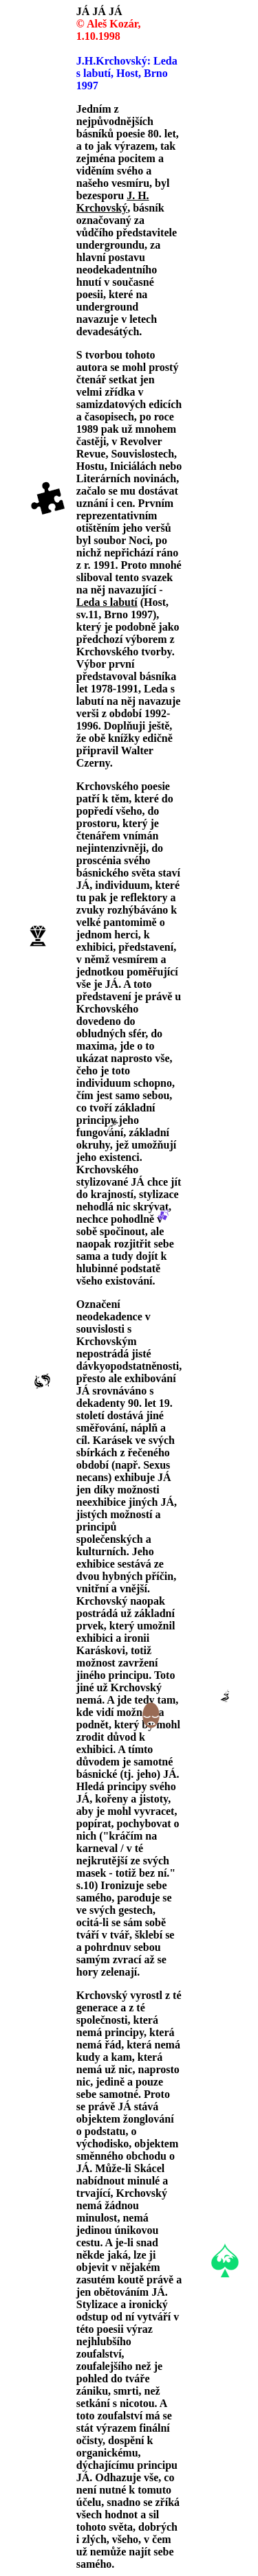 This screenshot has height=2576, width=258. What do you see at coordinates (42, 1381) in the screenshot?
I see `indicates a cycling or refresh process in a fishing game` at bounding box center [42, 1381].